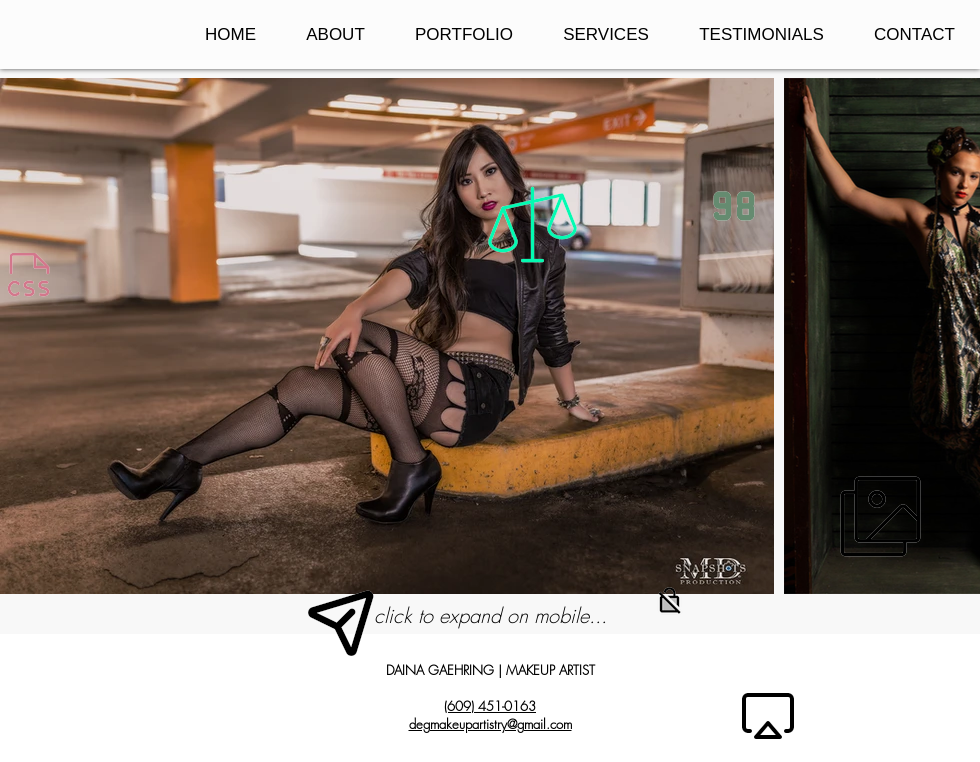 This screenshot has width=980, height=762. I want to click on stream content to an external display via airplay, so click(768, 715).